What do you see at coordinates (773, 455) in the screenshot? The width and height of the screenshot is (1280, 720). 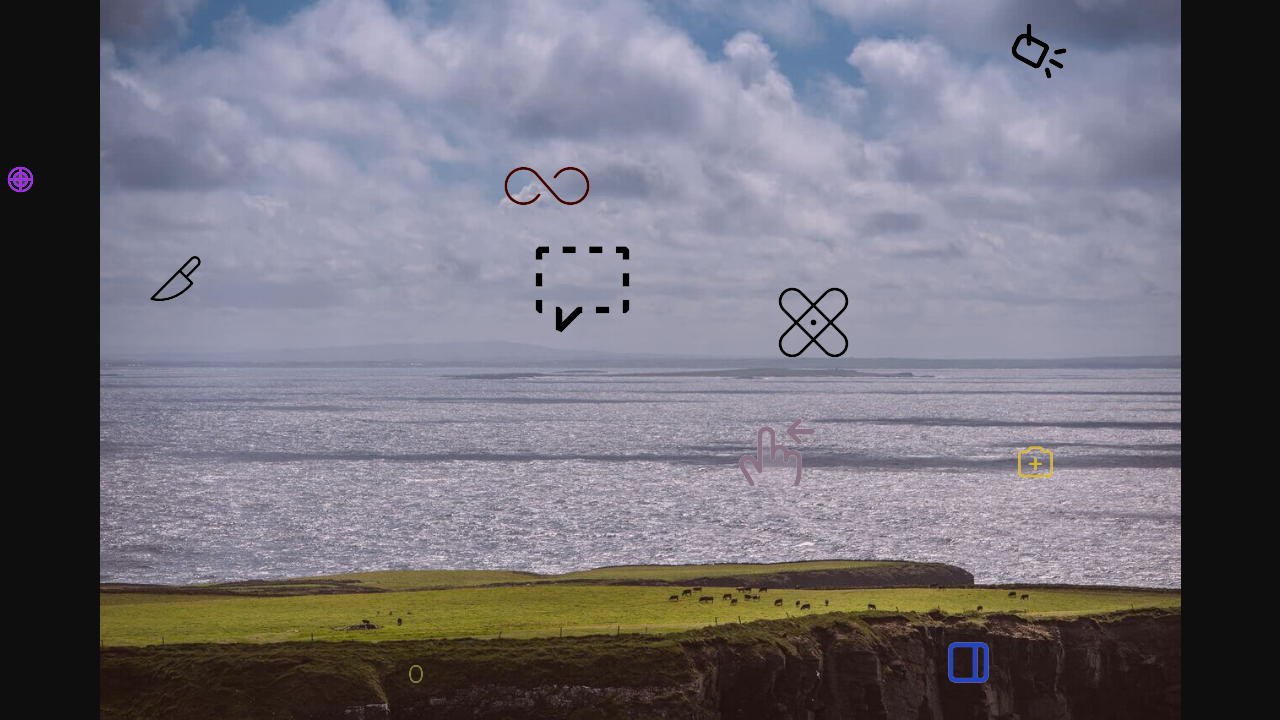 I see `swipe left to navigate or dismiss` at bounding box center [773, 455].